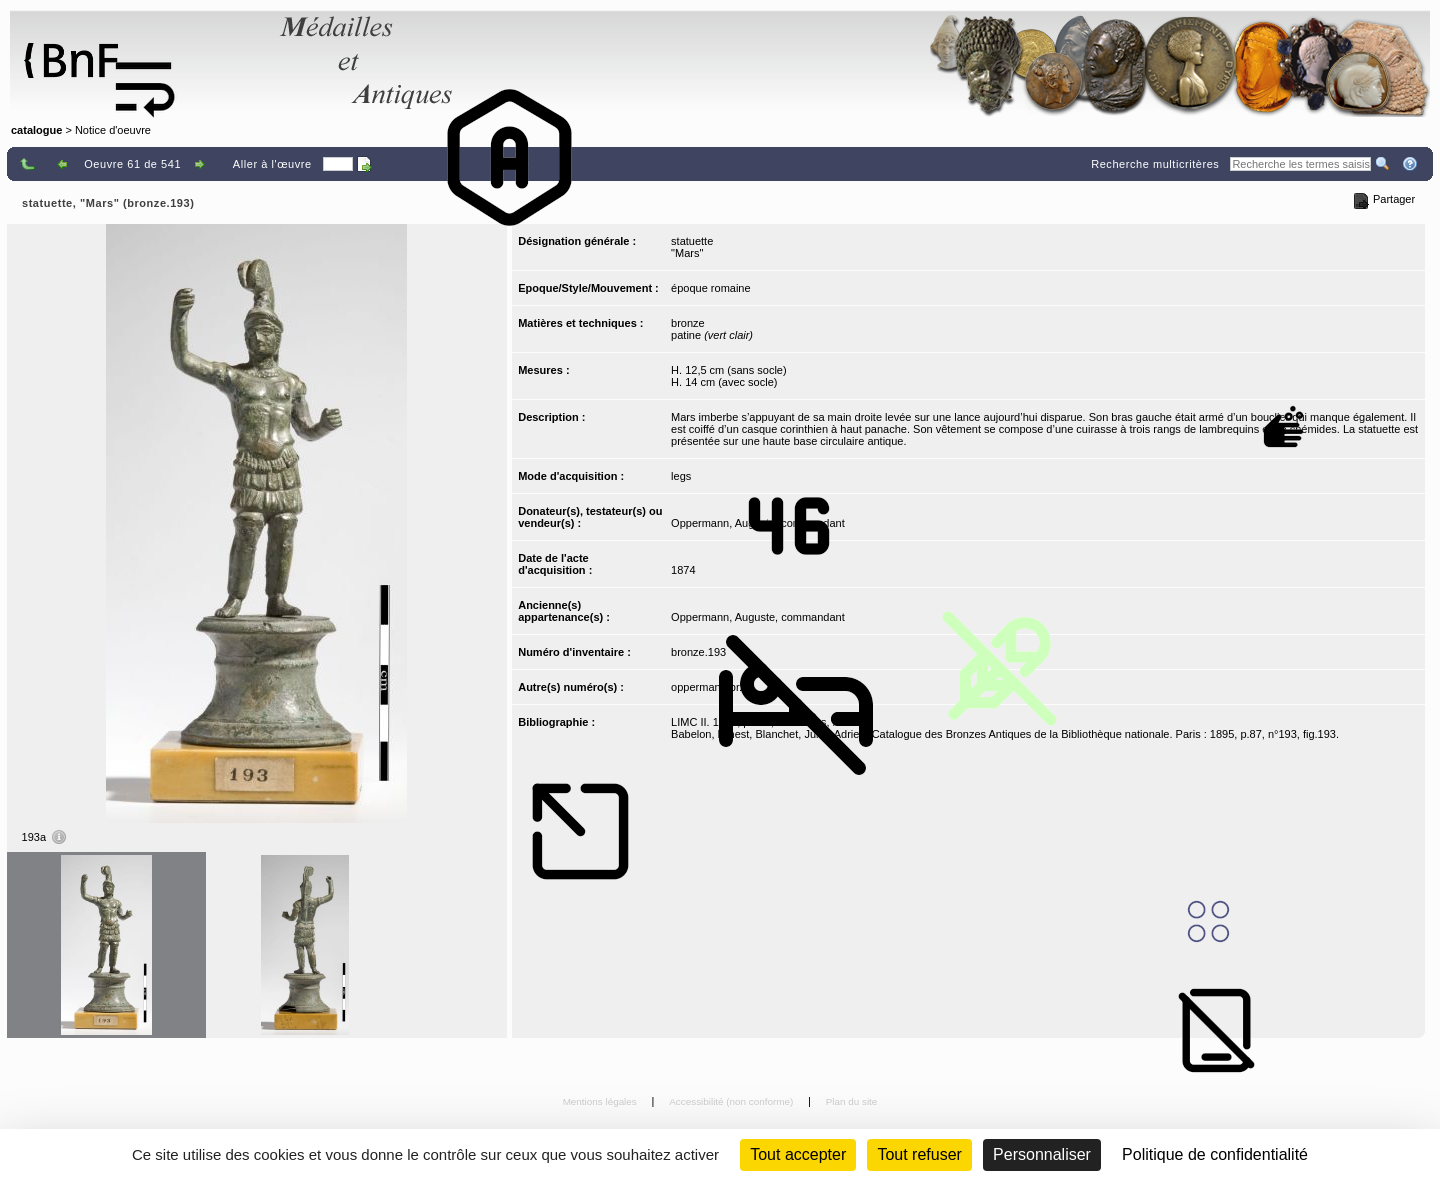 The height and width of the screenshot is (1181, 1440). I want to click on ipad device is disabled or unavailable, so click(1216, 1030).